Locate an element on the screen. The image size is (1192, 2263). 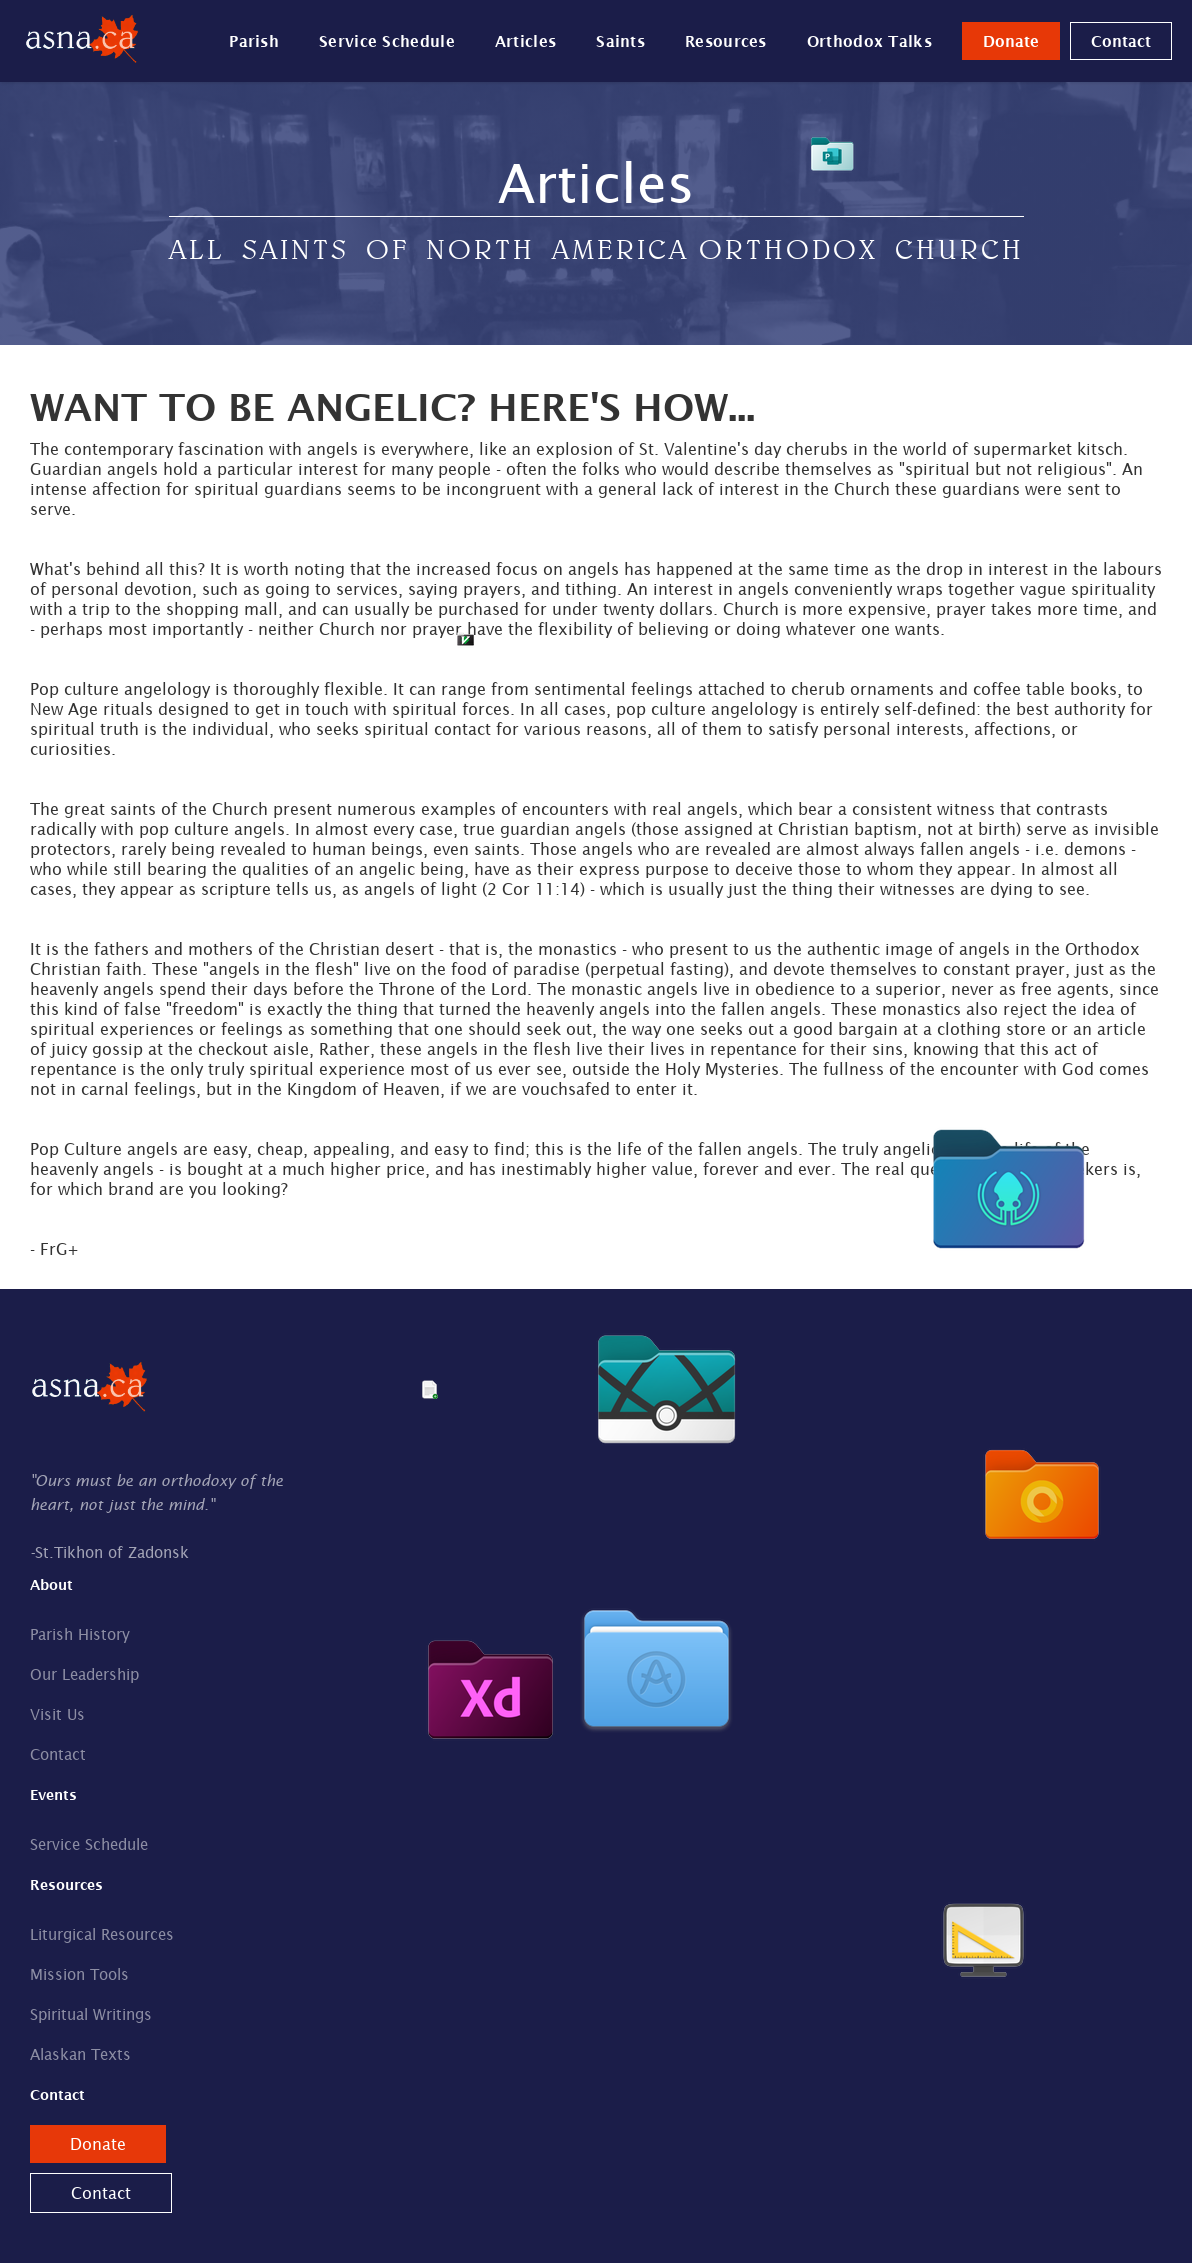
access display settings and screen configuration is located at coordinates (983, 1939).